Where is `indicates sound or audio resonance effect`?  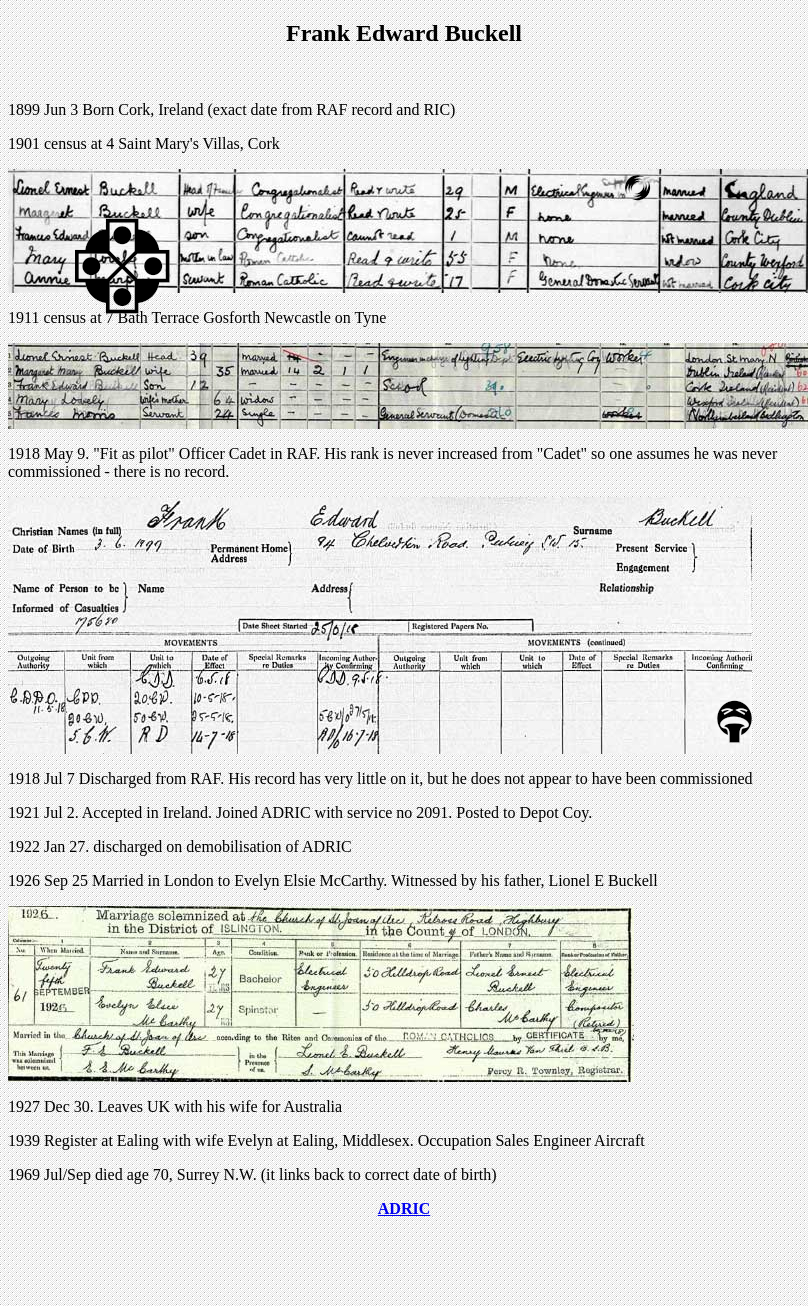 indicates sound or audio resonance effect is located at coordinates (637, 187).